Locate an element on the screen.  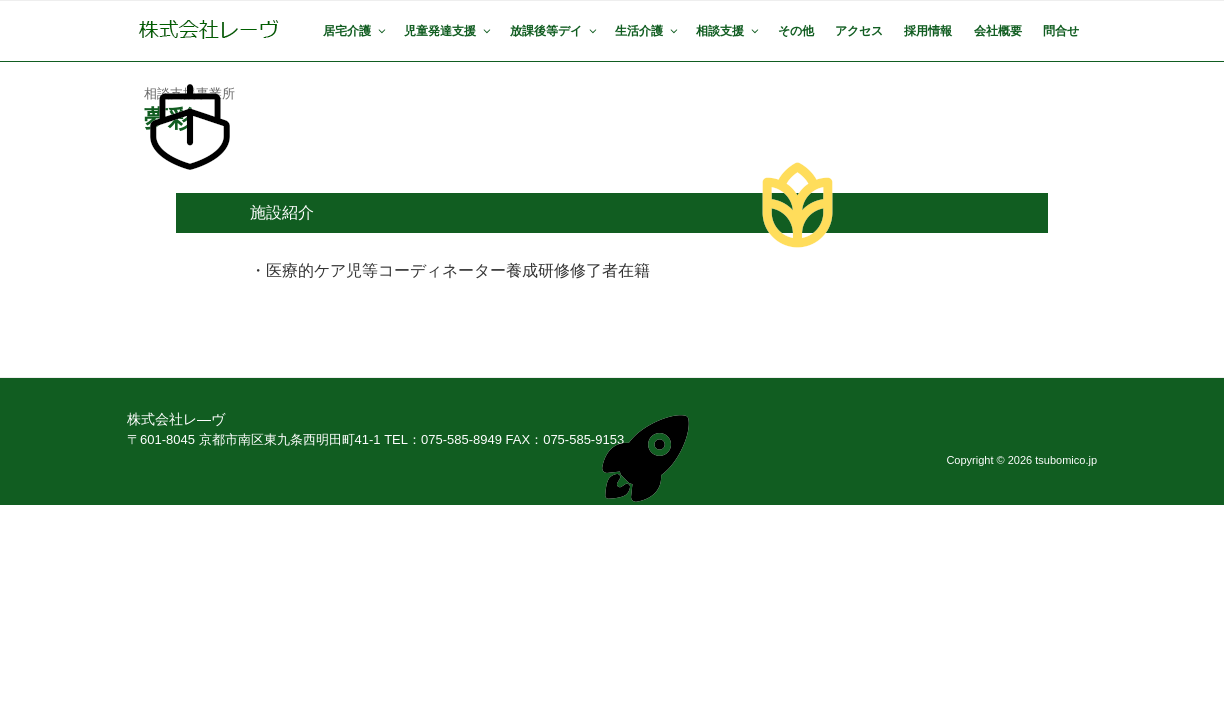
launch or deploy an application is located at coordinates (645, 458).